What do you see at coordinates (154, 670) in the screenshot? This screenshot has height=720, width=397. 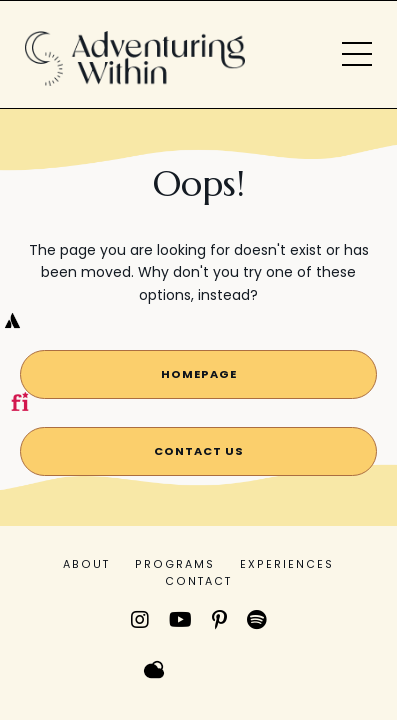 I see `indicates partly cloudy weather conditions` at bounding box center [154, 670].